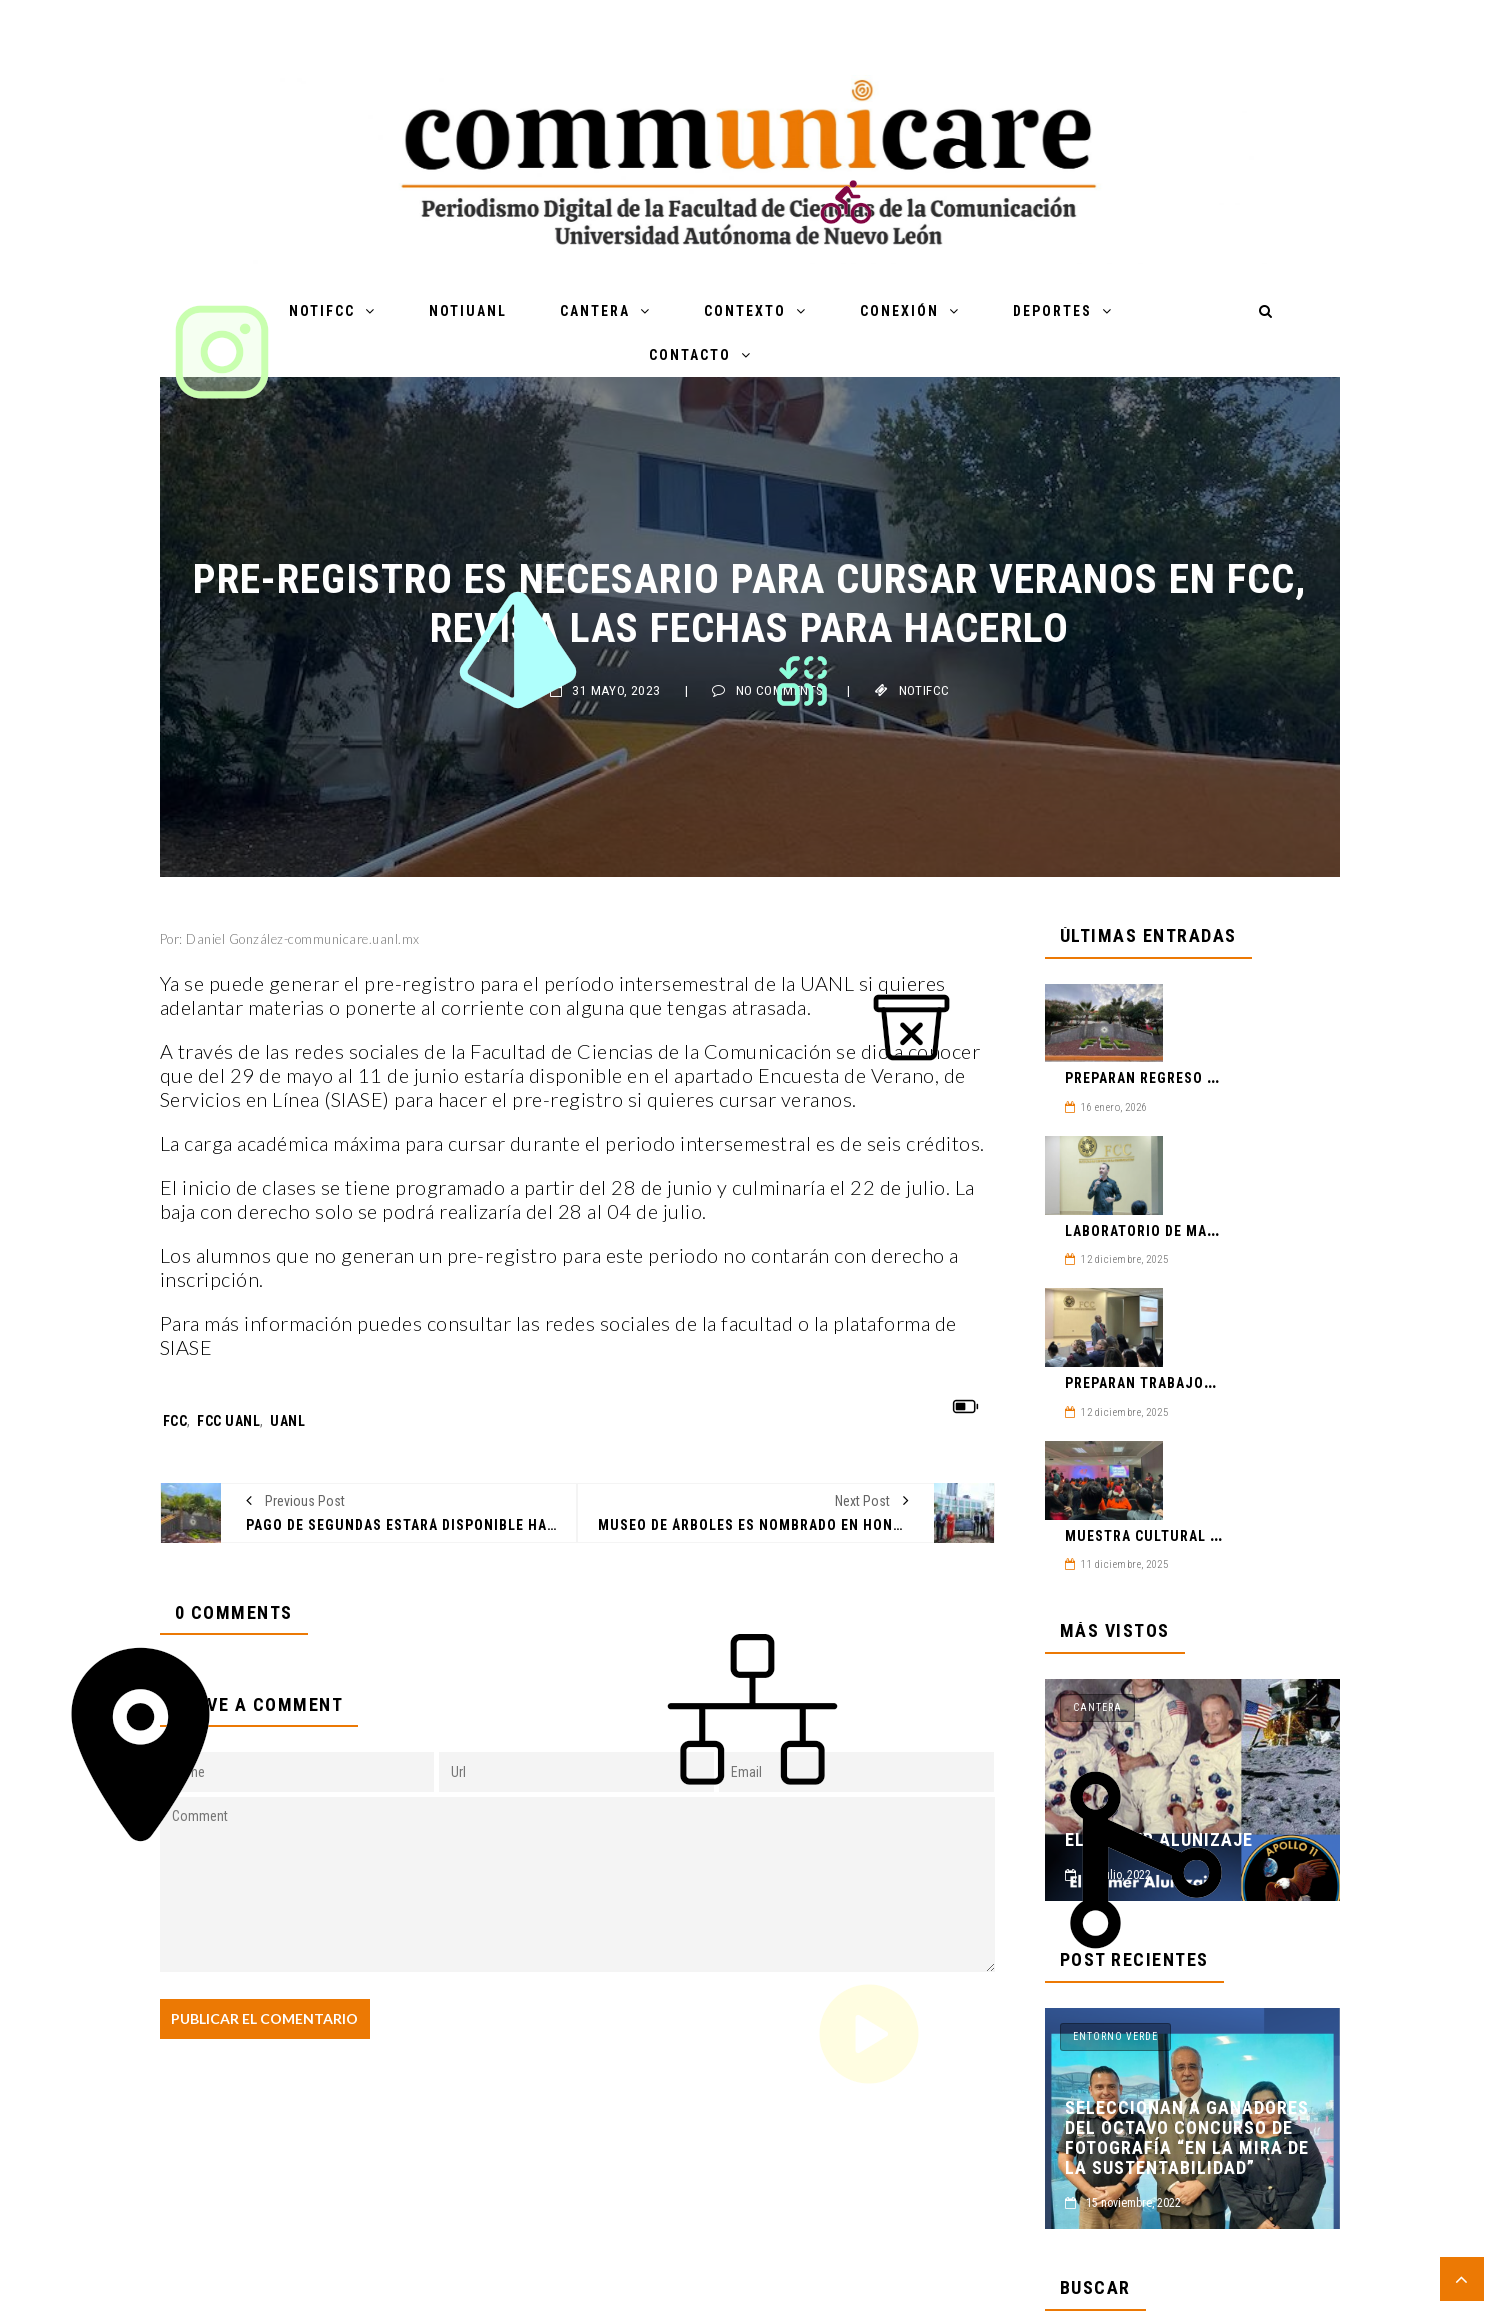 Image resolution: width=1499 pixels, height=2316 pixels. What do you see at coordinates (140, 1744) in the screenshot?
I see `view current location on map` at bounding box center [140, 1744].